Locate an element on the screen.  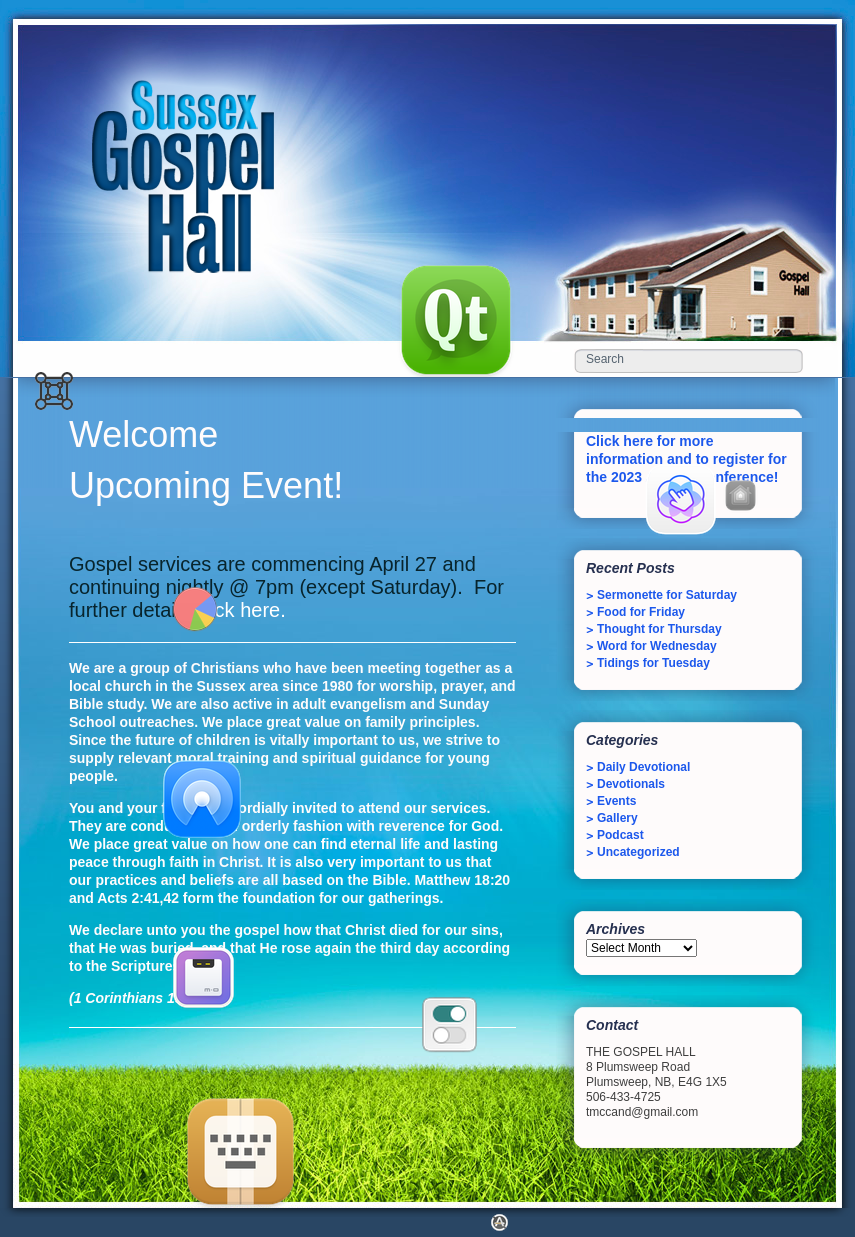
open motrix download manager is located at coordinates (203, 977).